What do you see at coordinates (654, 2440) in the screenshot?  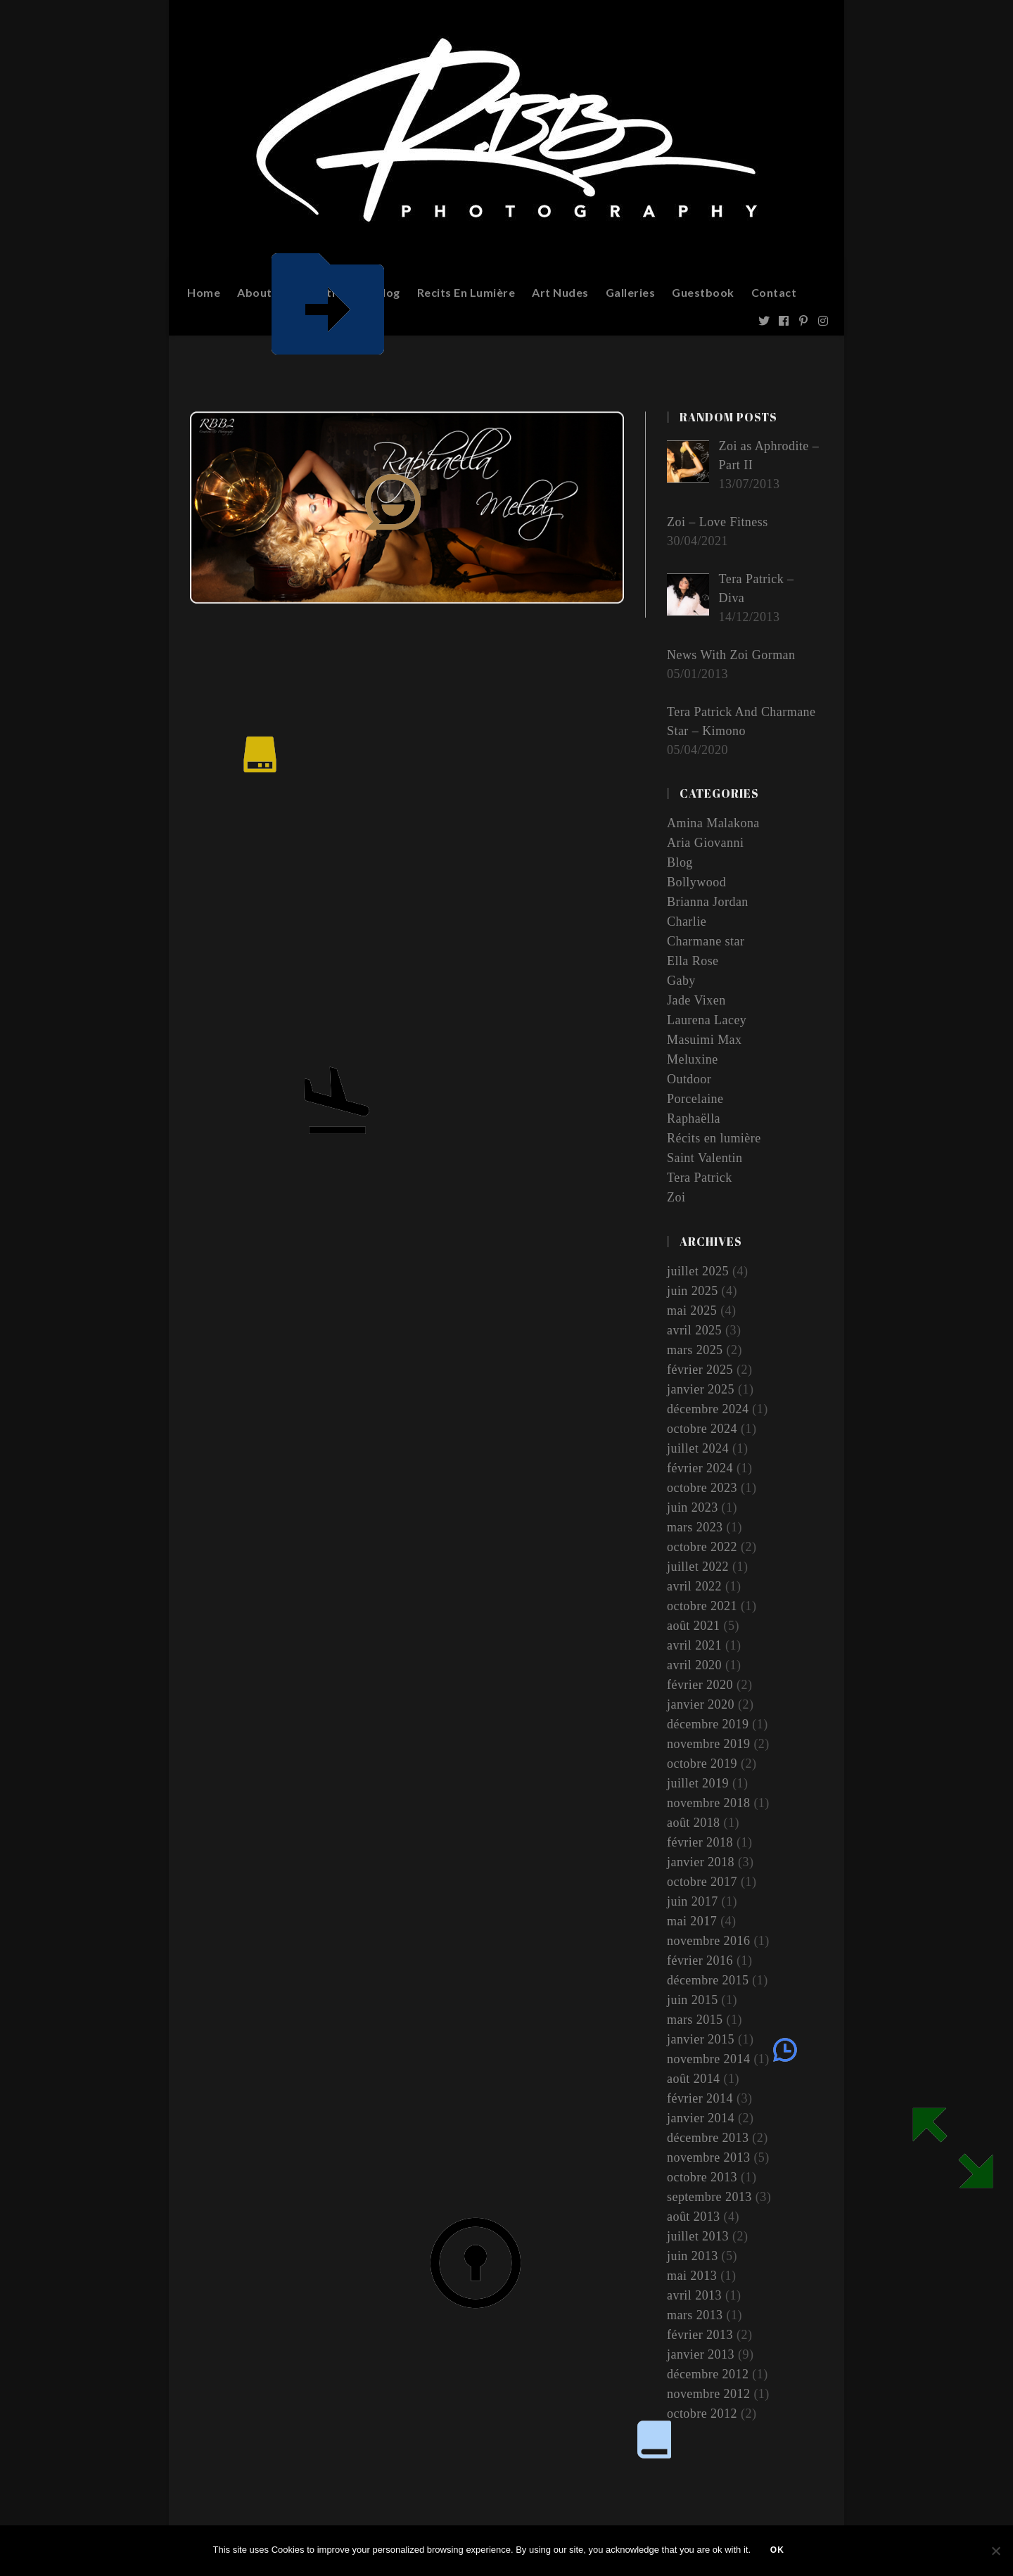 I see `open a book or reading app` at bounding box center [654, 2440].